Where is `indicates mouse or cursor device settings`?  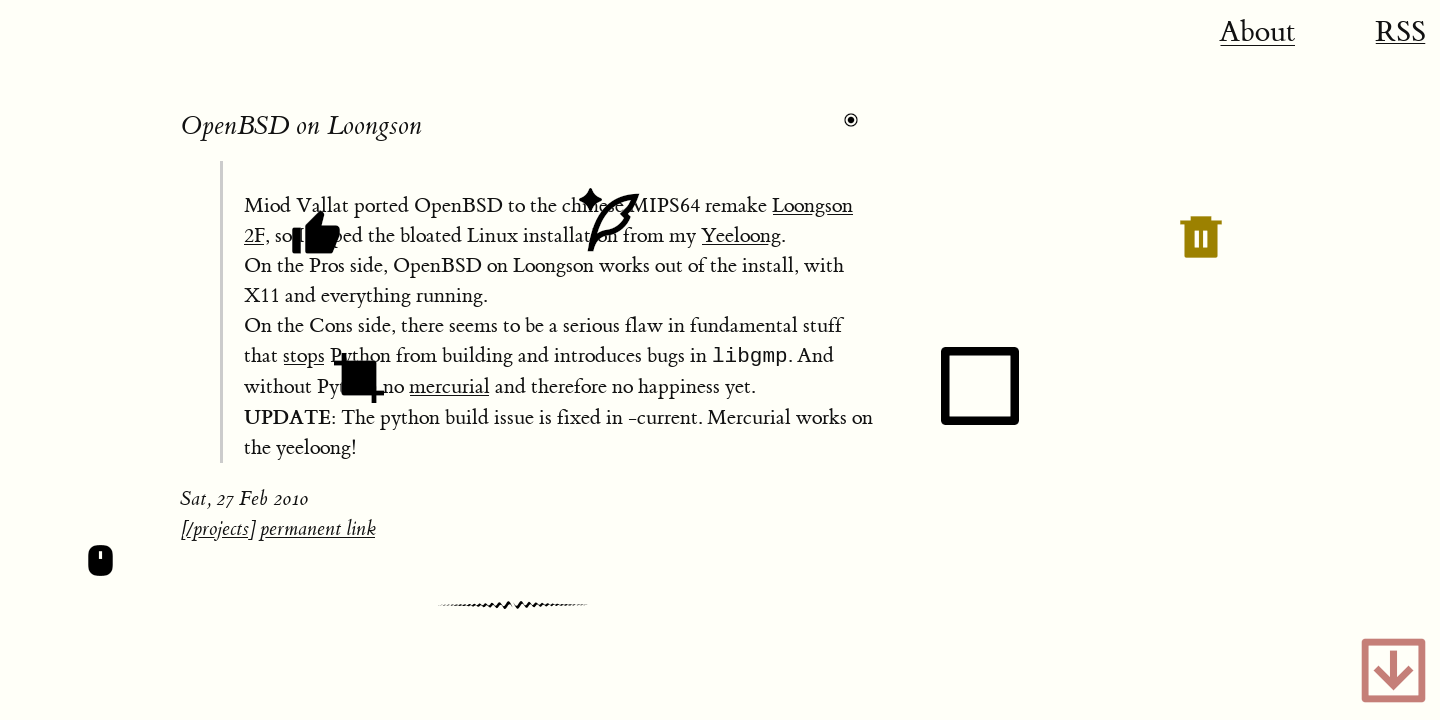 indicates mouse or cursor device settings is located at coordinates (100, 560).